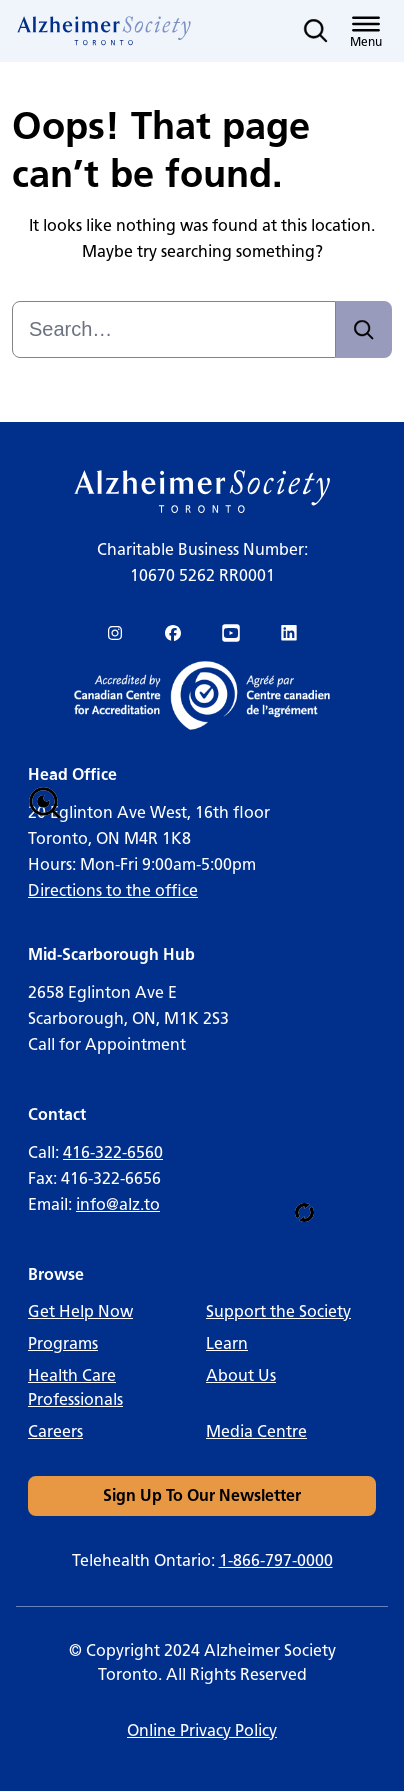 The width and height of the screenshot is (404, 1791). Describe the element at coordinates (304, 1212) in the screenshot. I see `open MLflow machine learning platform` at that location.